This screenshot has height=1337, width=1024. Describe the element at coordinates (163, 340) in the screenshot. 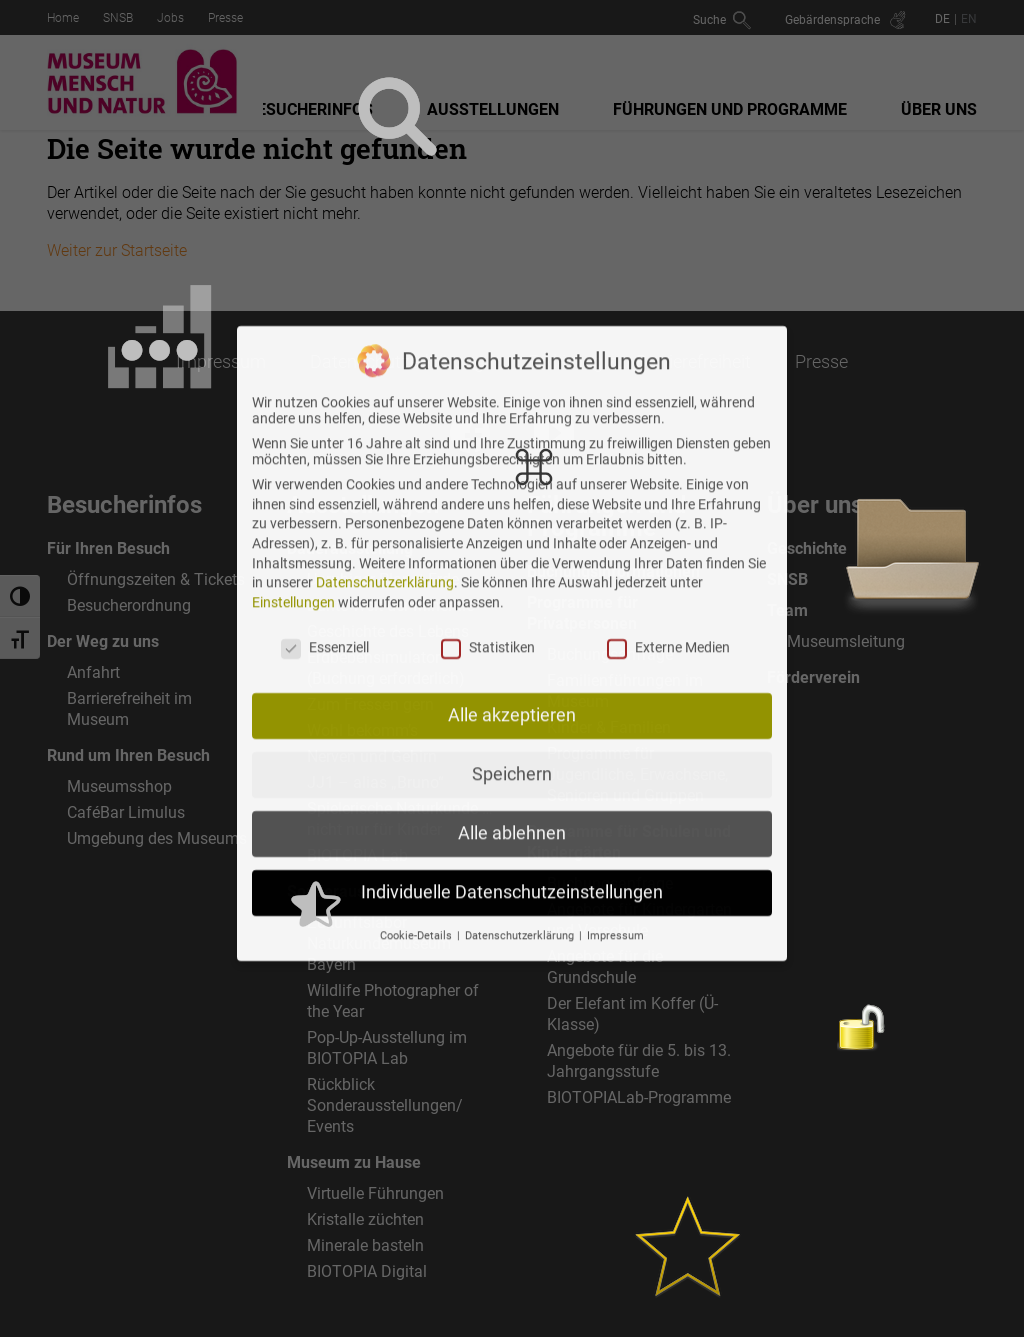

I see `indicates cellular network signal is being acquired` at that location.